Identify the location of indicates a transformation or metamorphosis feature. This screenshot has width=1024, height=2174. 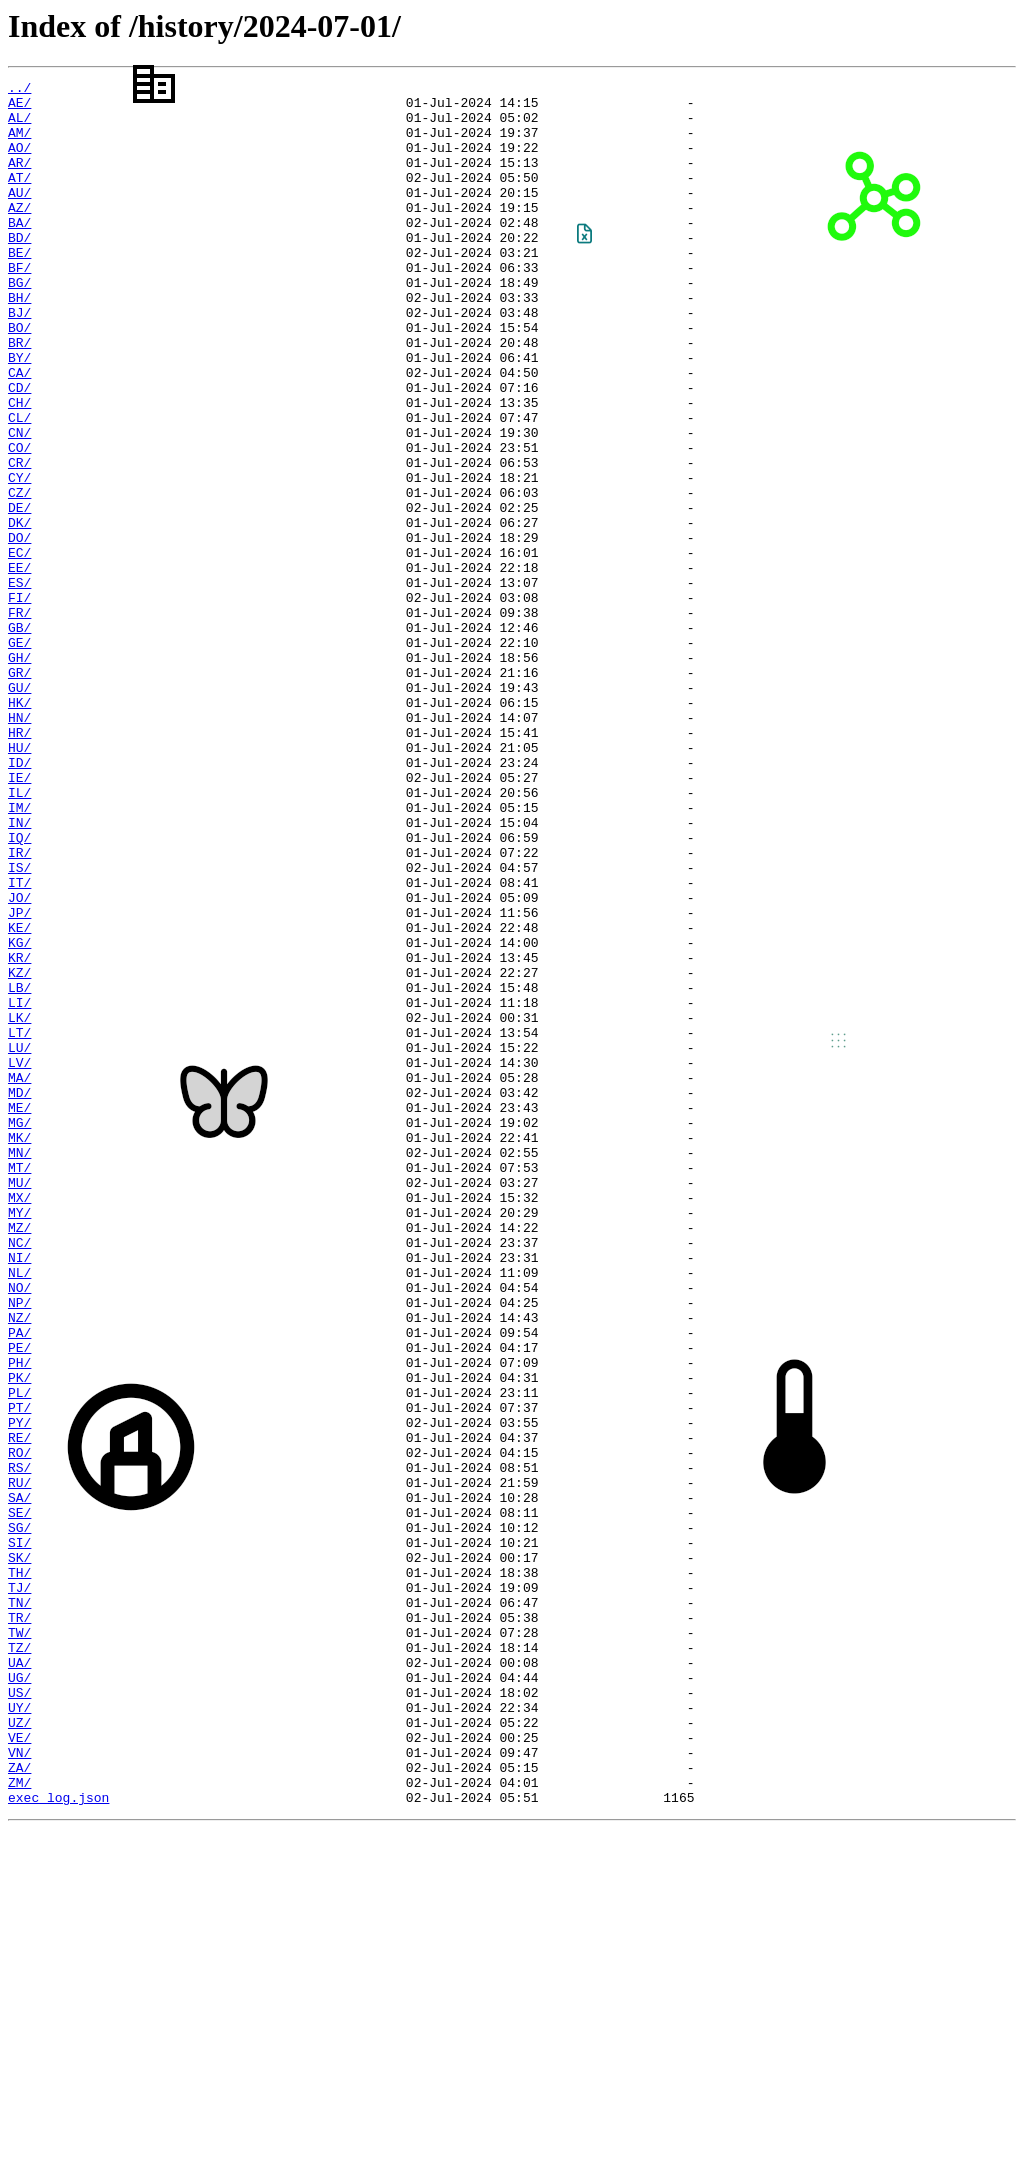
(224, 1100).